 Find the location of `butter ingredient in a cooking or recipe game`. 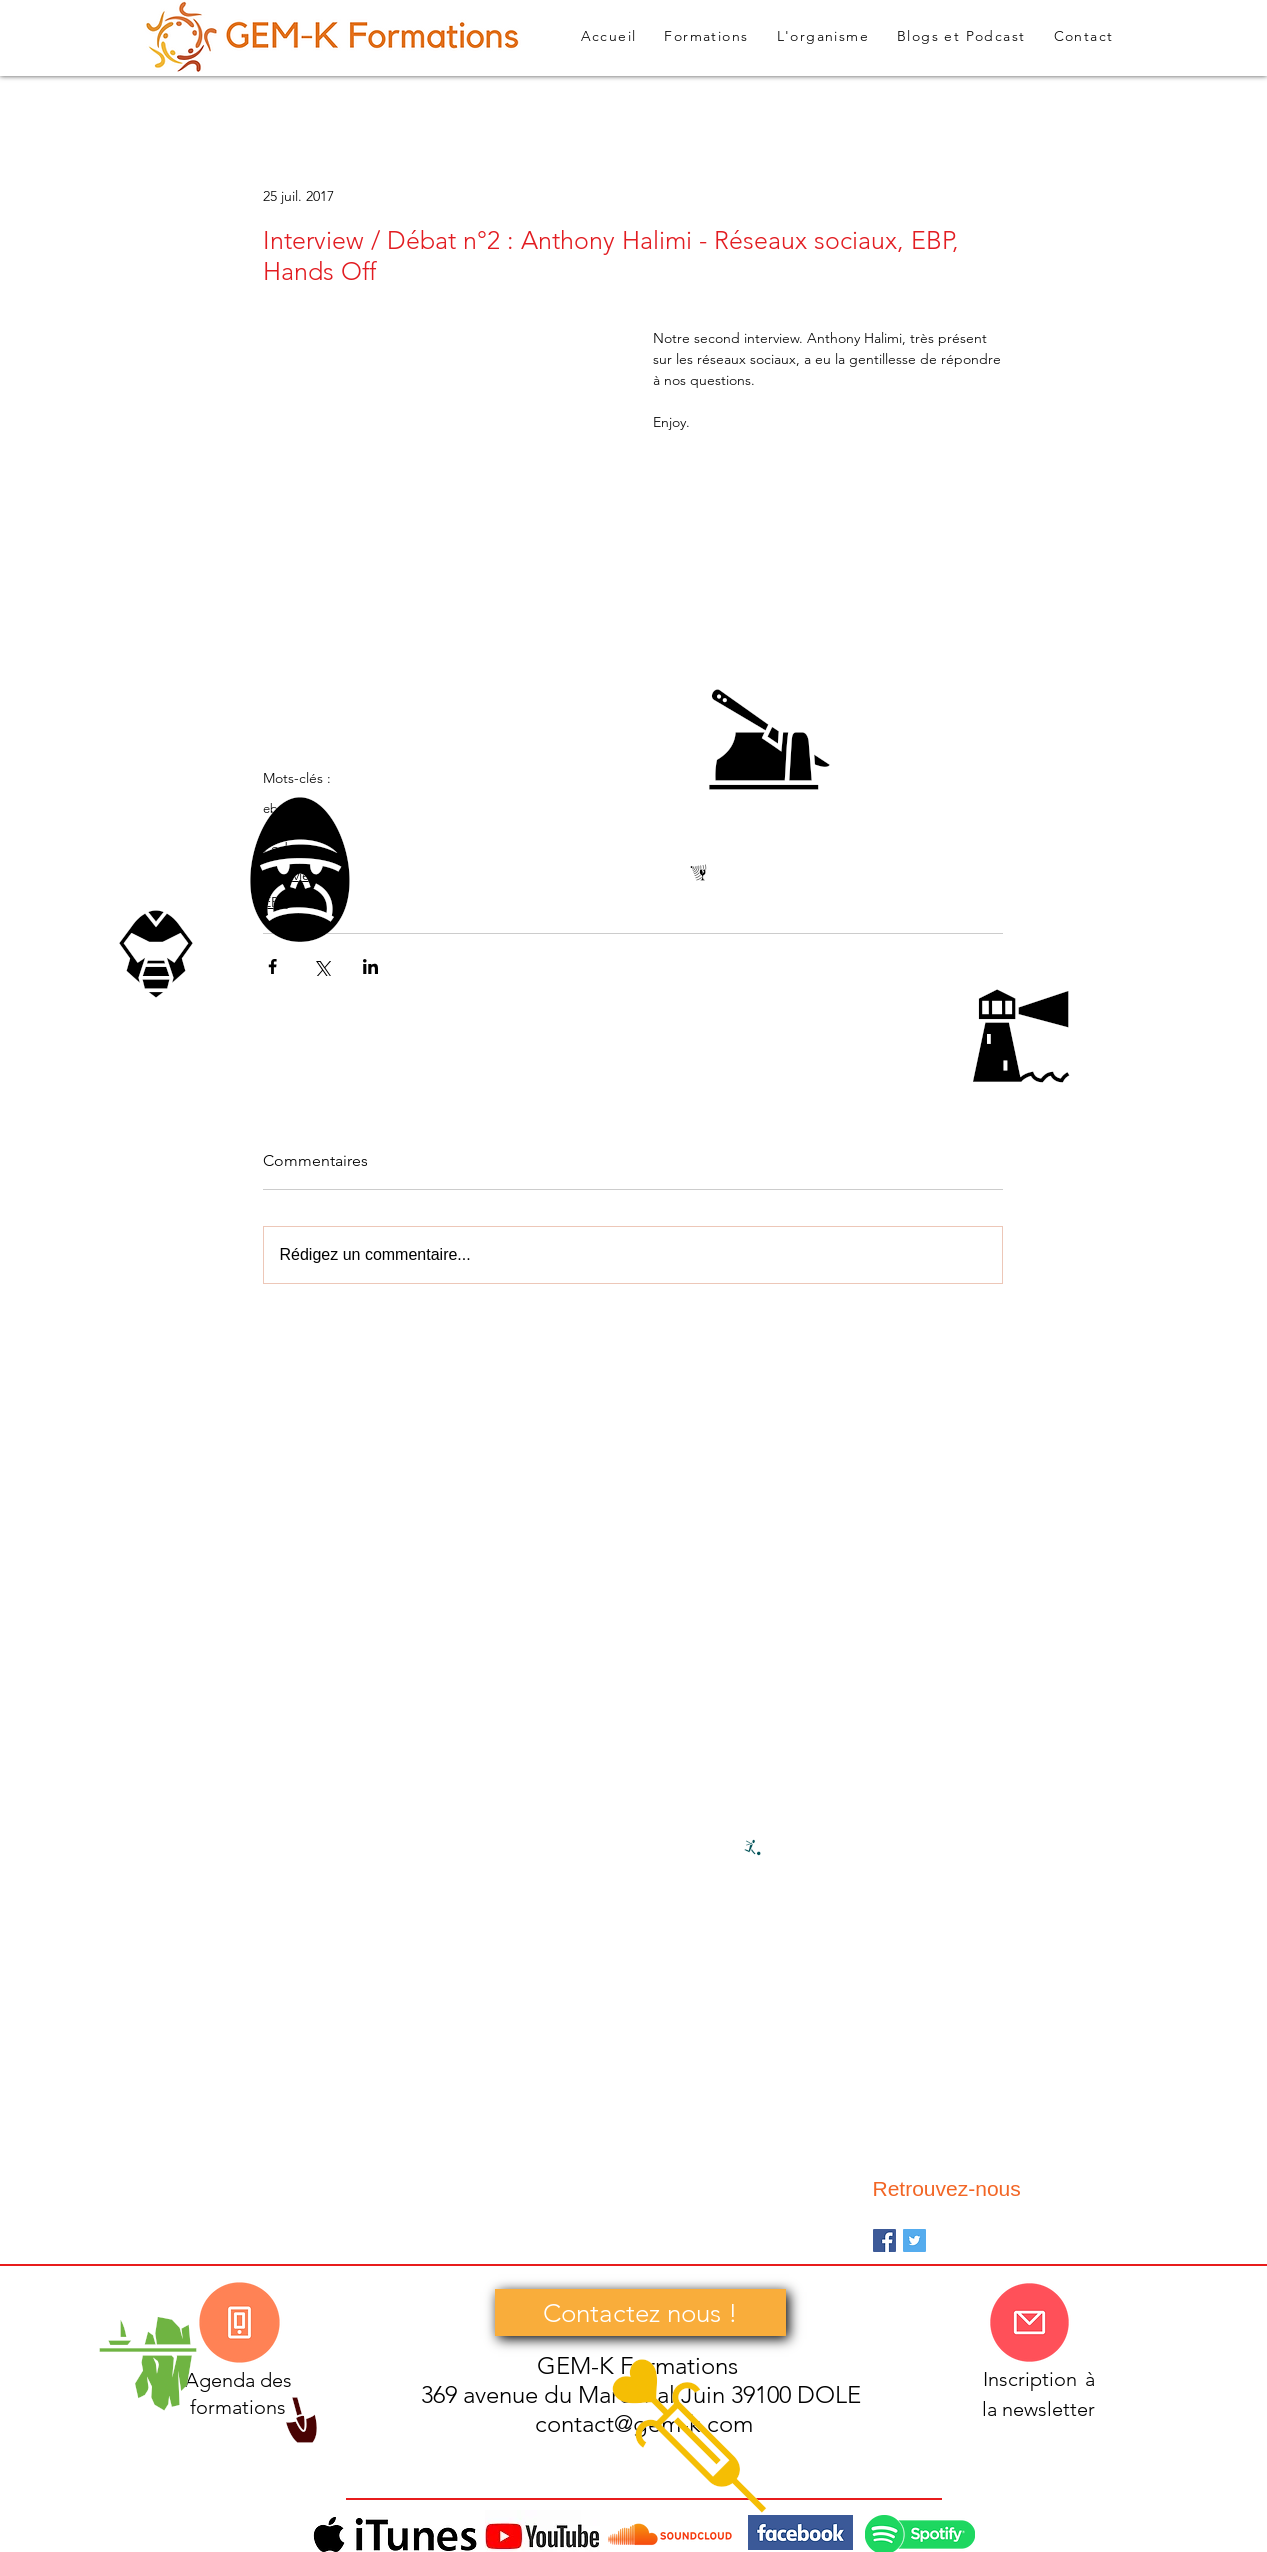

butter ingredient in a cooking or recipe game is located at coordinates (769, 739).